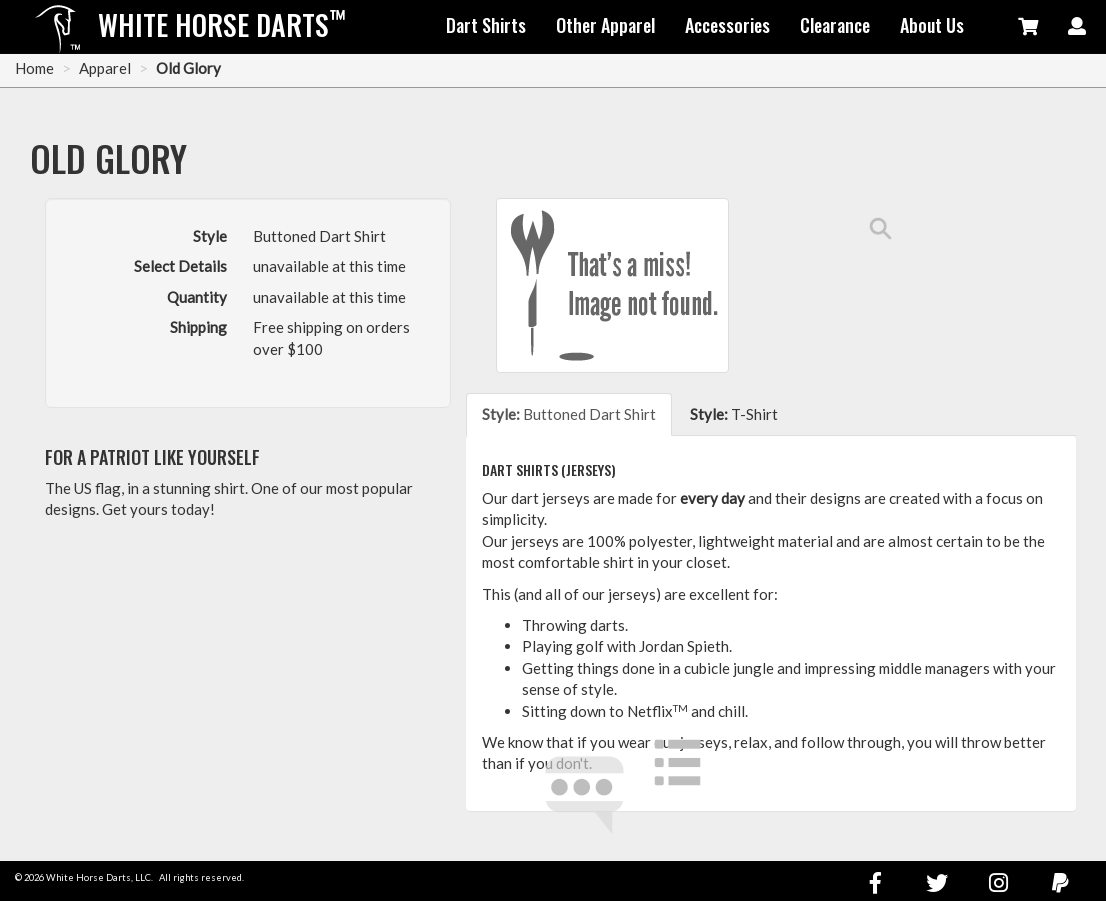 The height and width of the screenshot is (901, 1106). What do you see at coordinates (584, 795) in the screenshot?
I see `indicates a pending message or chat request` at bounding box center [584, 795].